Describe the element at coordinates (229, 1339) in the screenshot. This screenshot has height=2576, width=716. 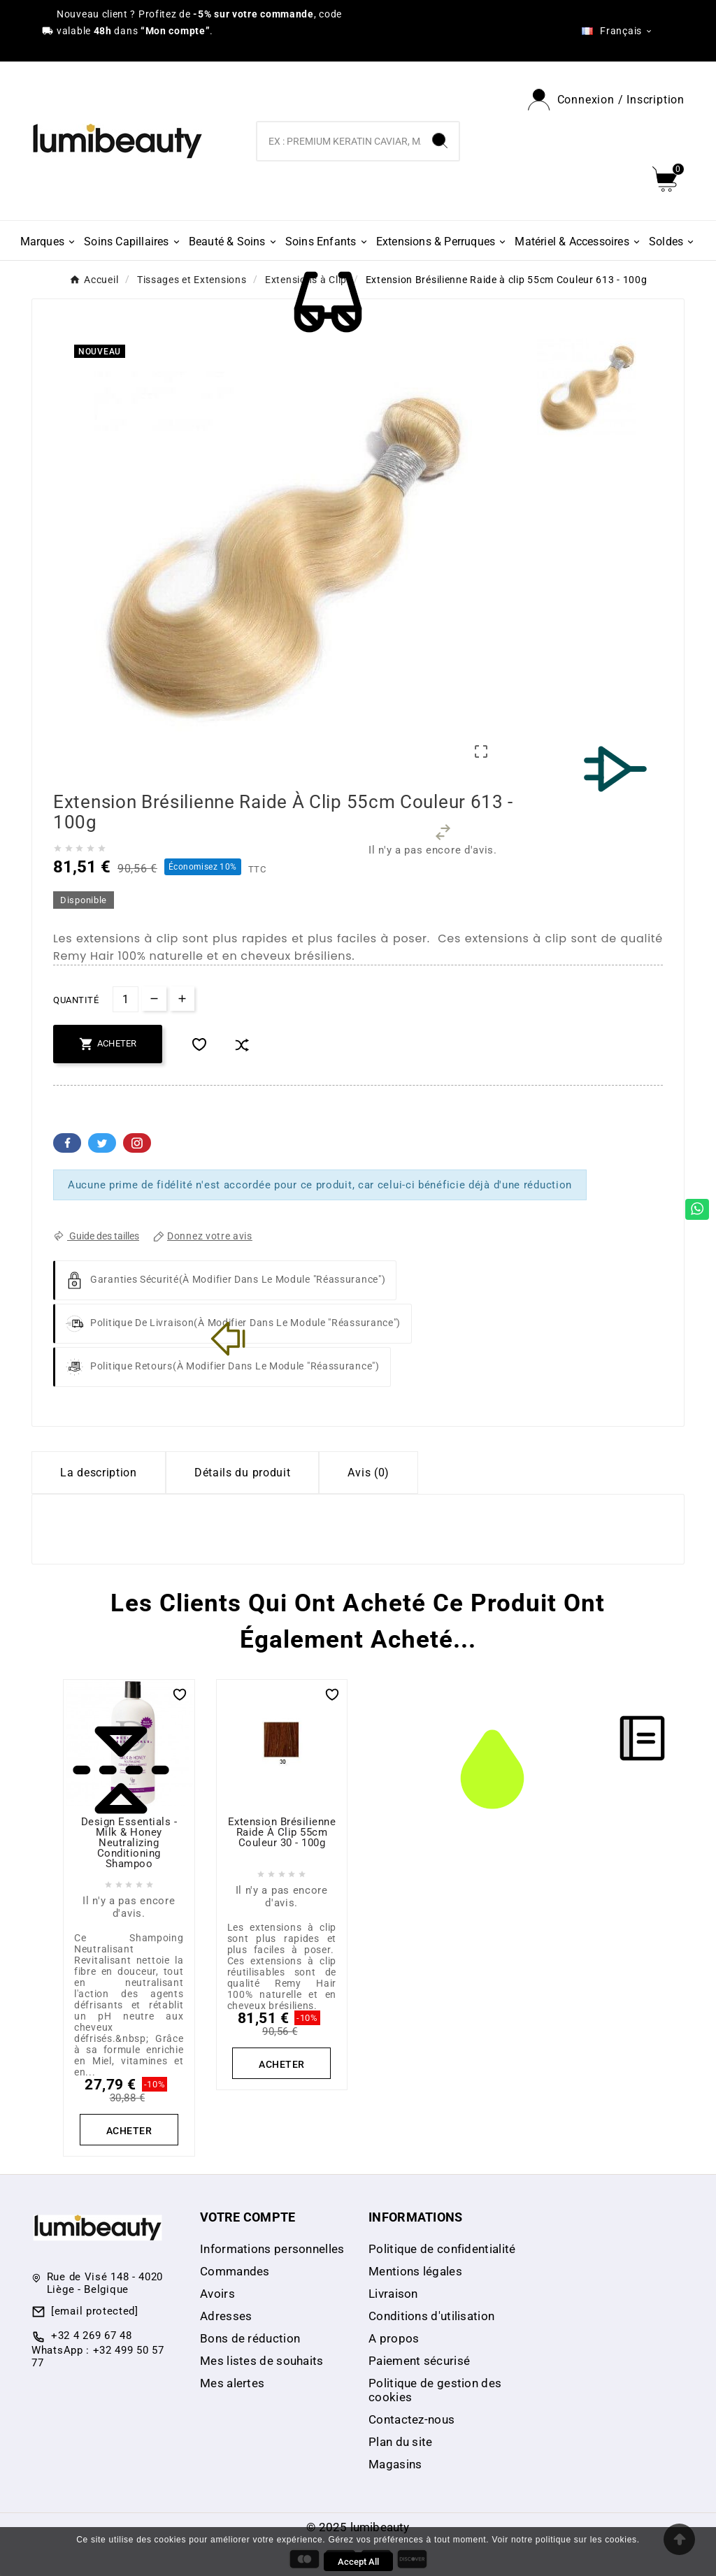
I see `go back to previous screen` at that location.